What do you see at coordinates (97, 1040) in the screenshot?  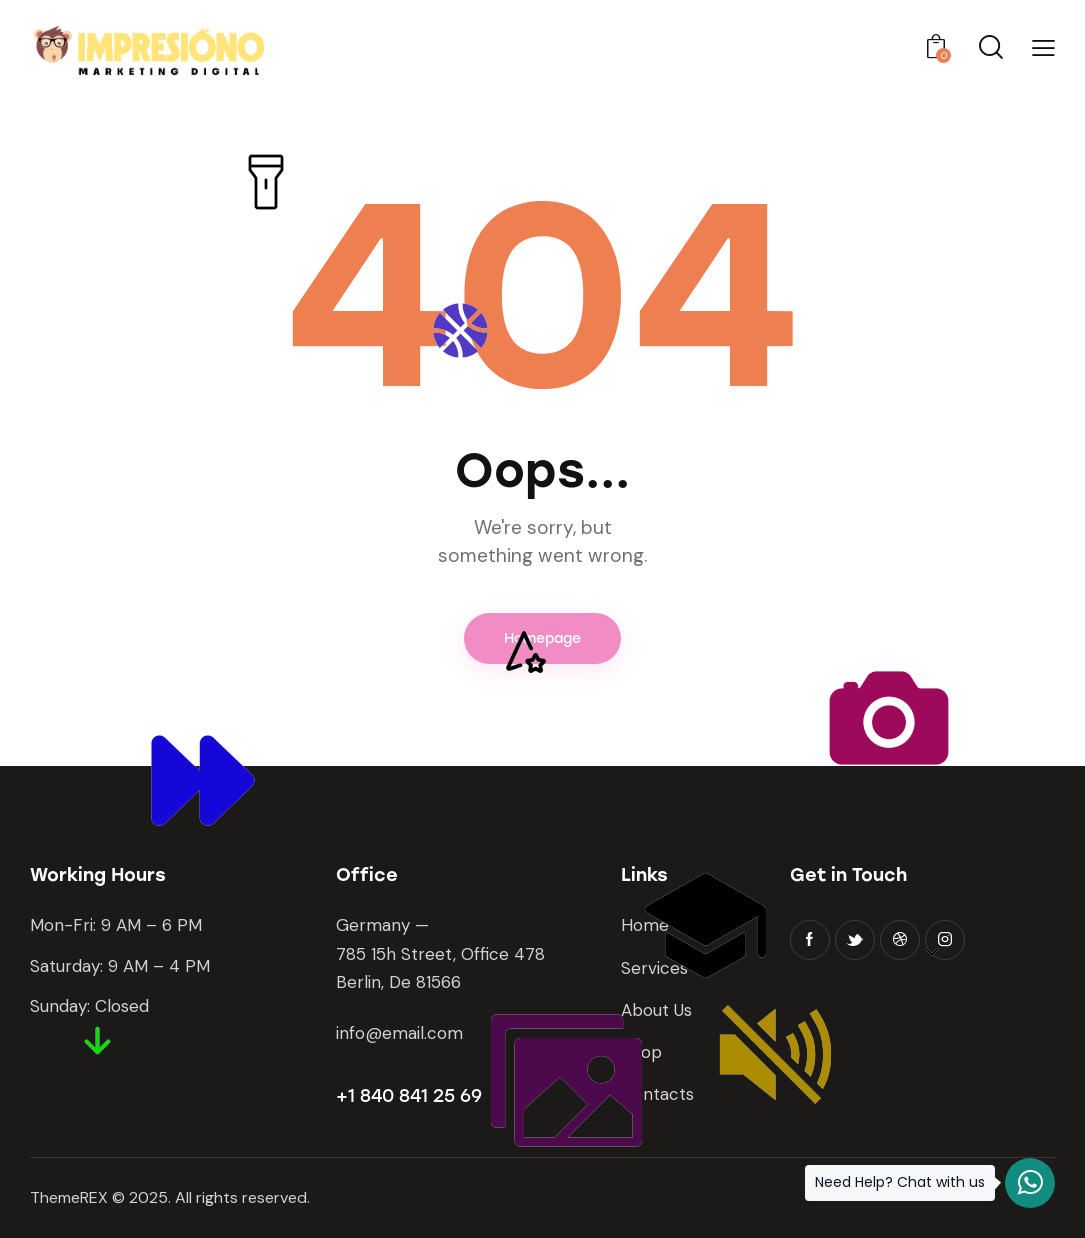 I see `scroll down or view more content` at bounding box center [97, 1040].